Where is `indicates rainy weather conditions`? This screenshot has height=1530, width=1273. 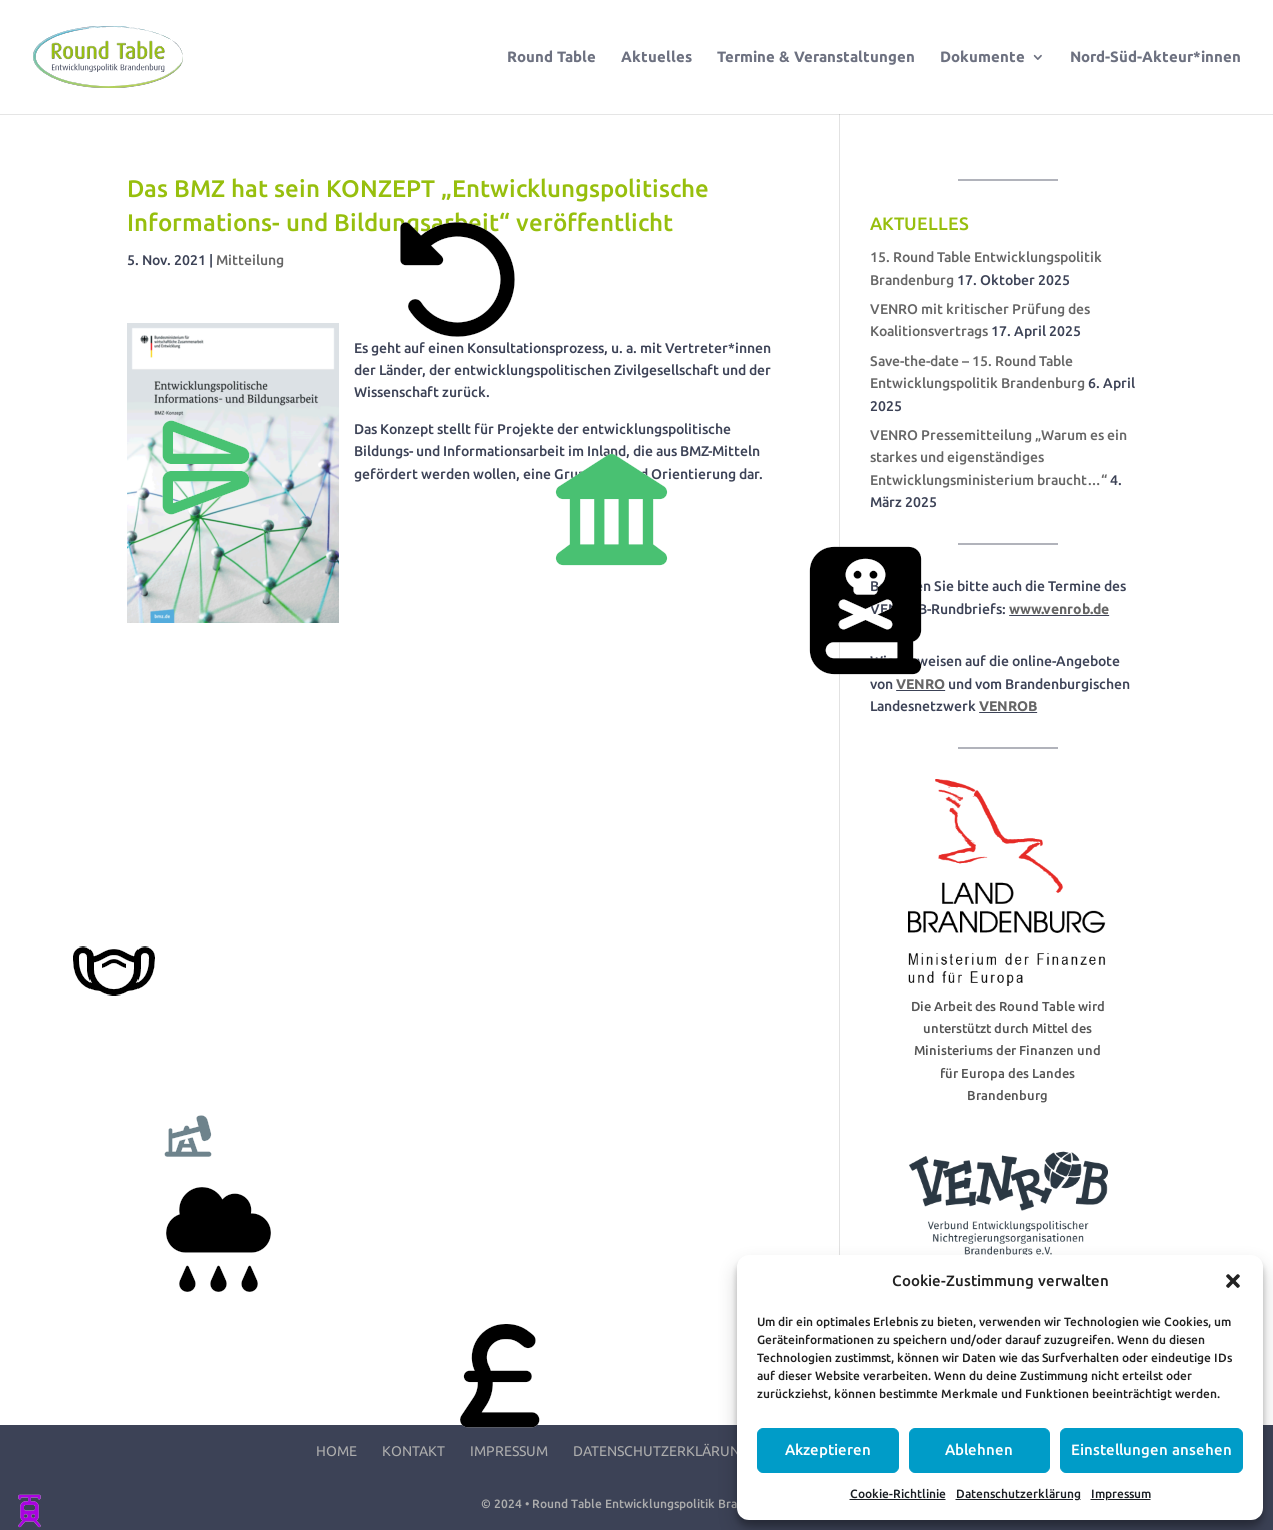 indicates rainy weather conditions is located at coordinates (218, 1239).